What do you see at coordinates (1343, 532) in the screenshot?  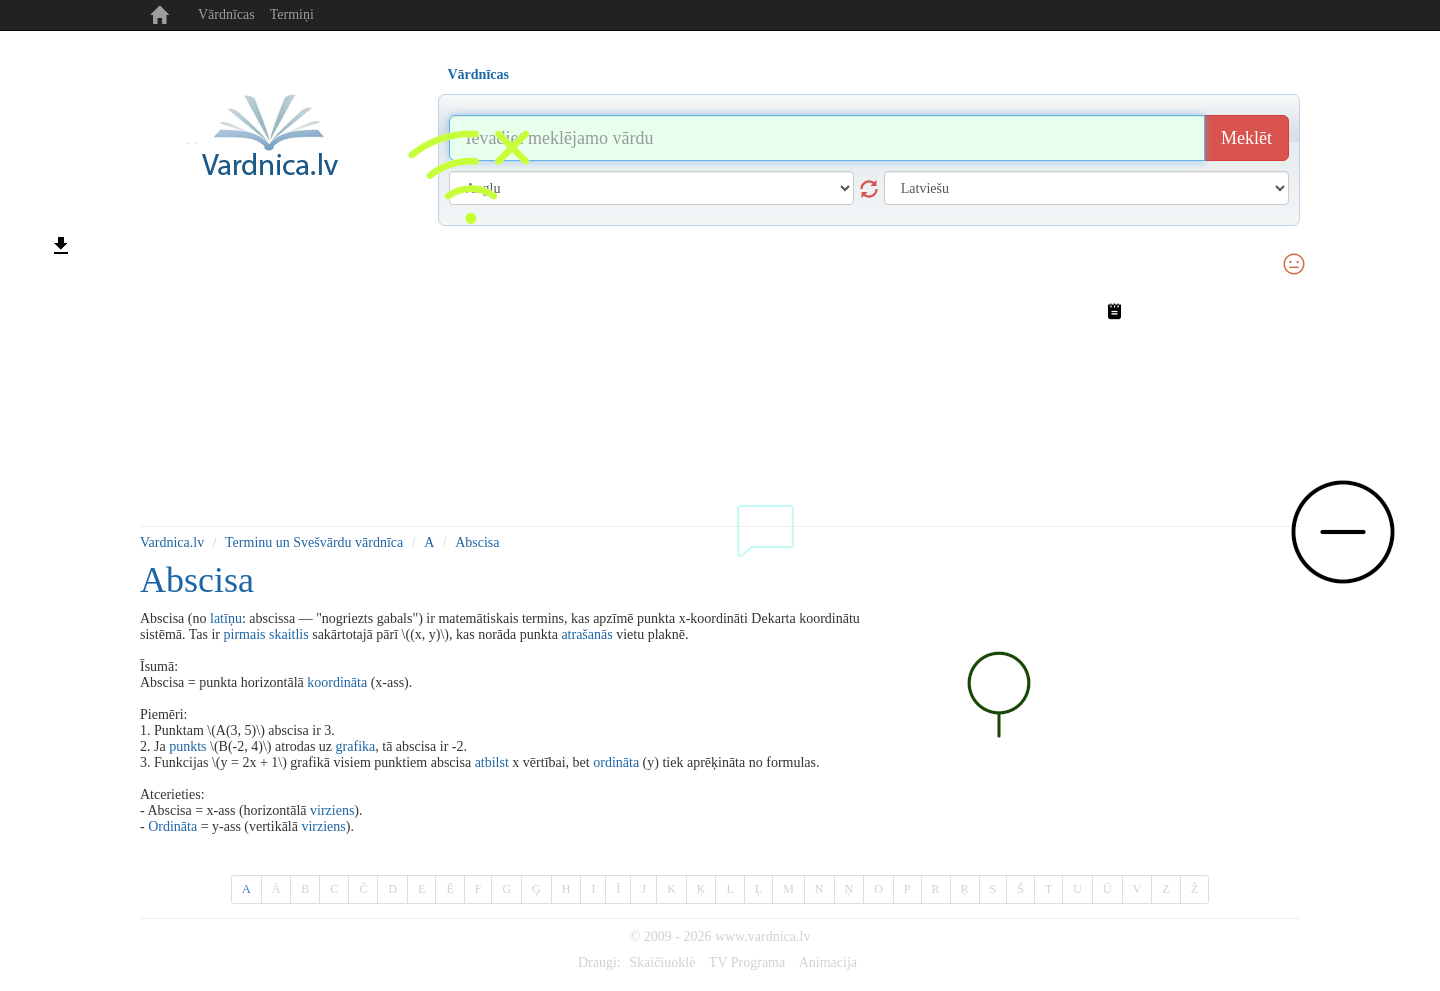 I see `remove an item from a list or cart` at bounding box center [1343, 532].